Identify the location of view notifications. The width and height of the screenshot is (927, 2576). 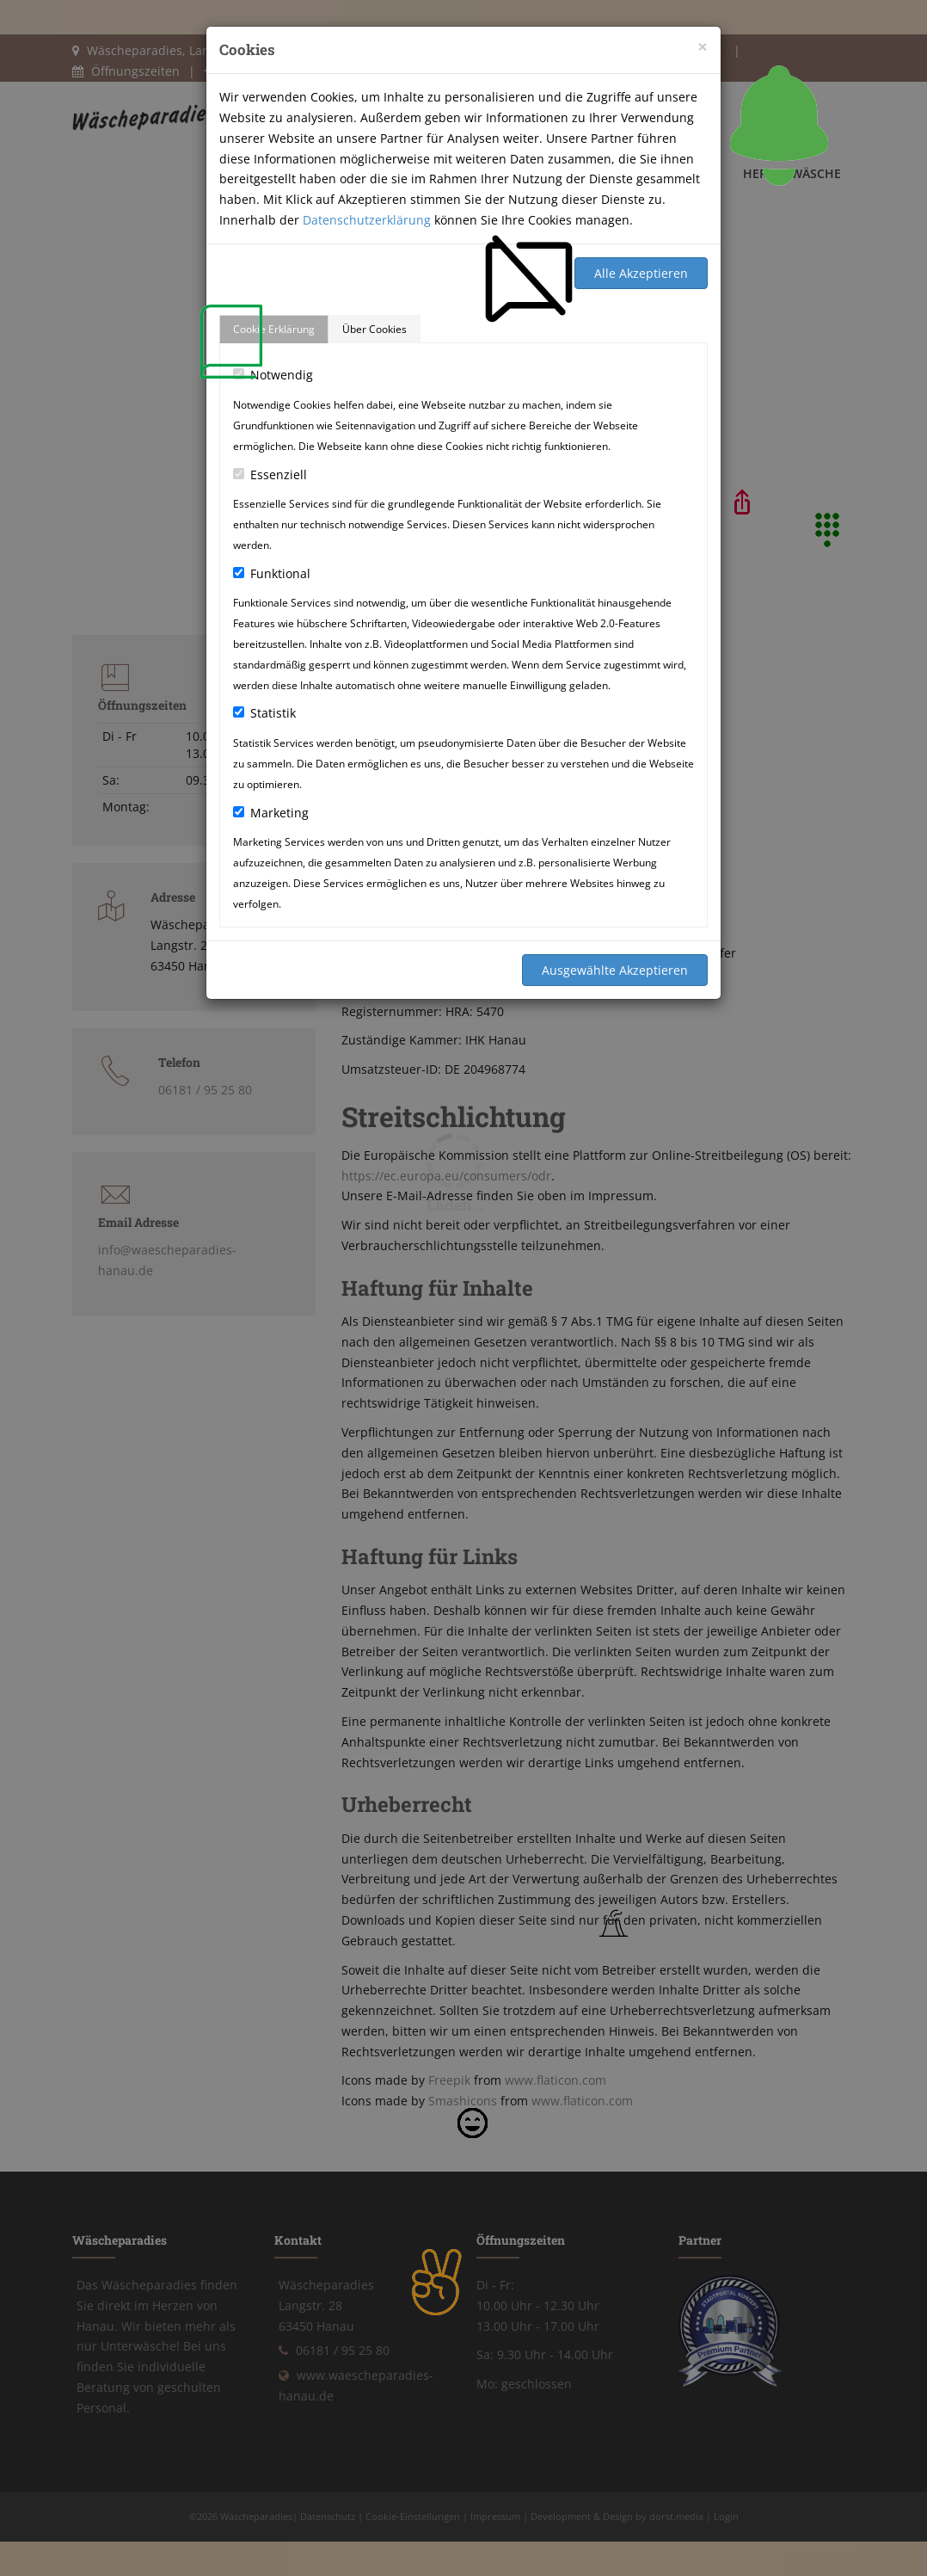
(779, 126).